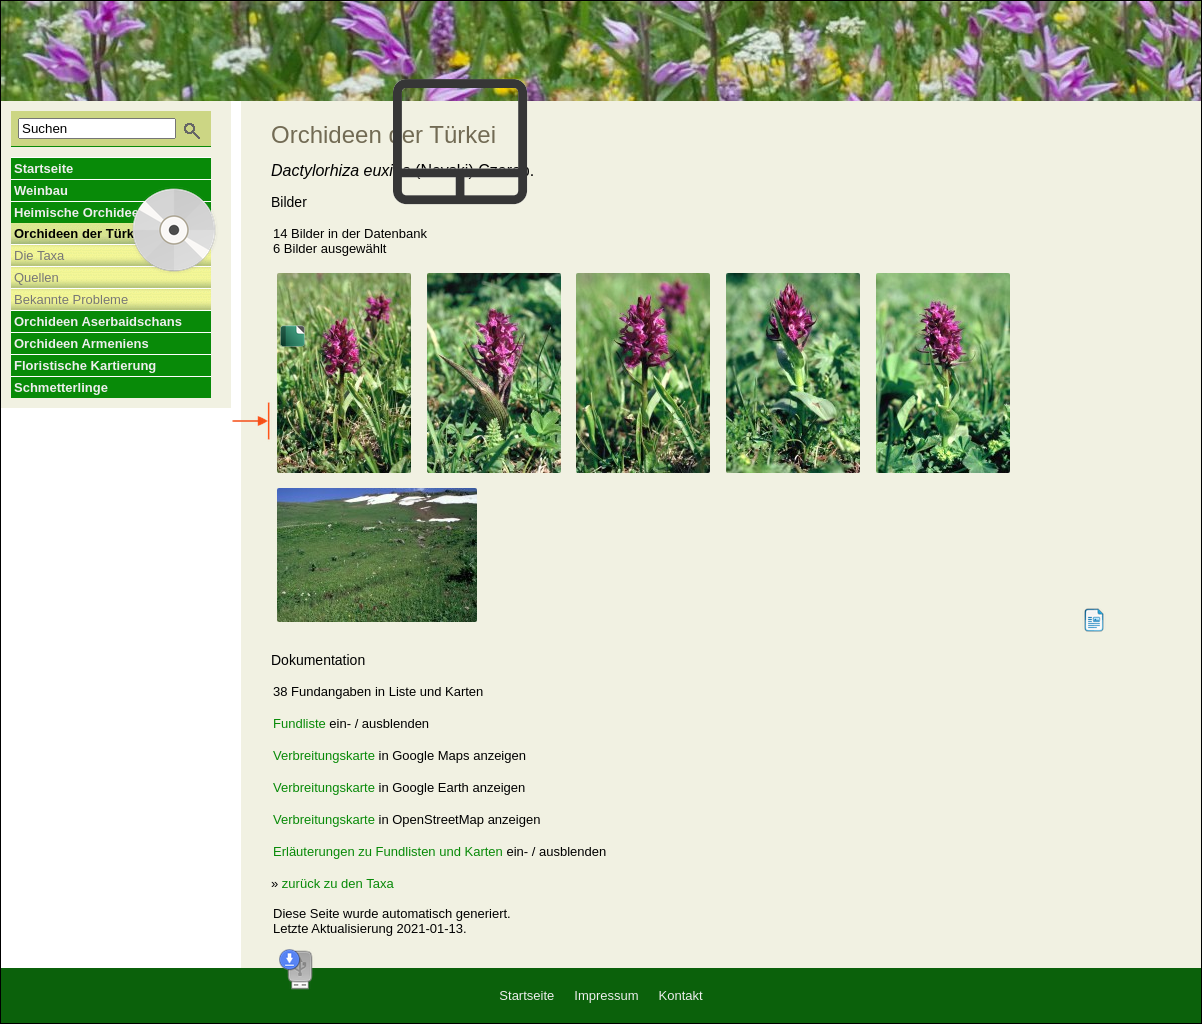  I want to click on touchpad or trackpad input device, so click(464, 141).